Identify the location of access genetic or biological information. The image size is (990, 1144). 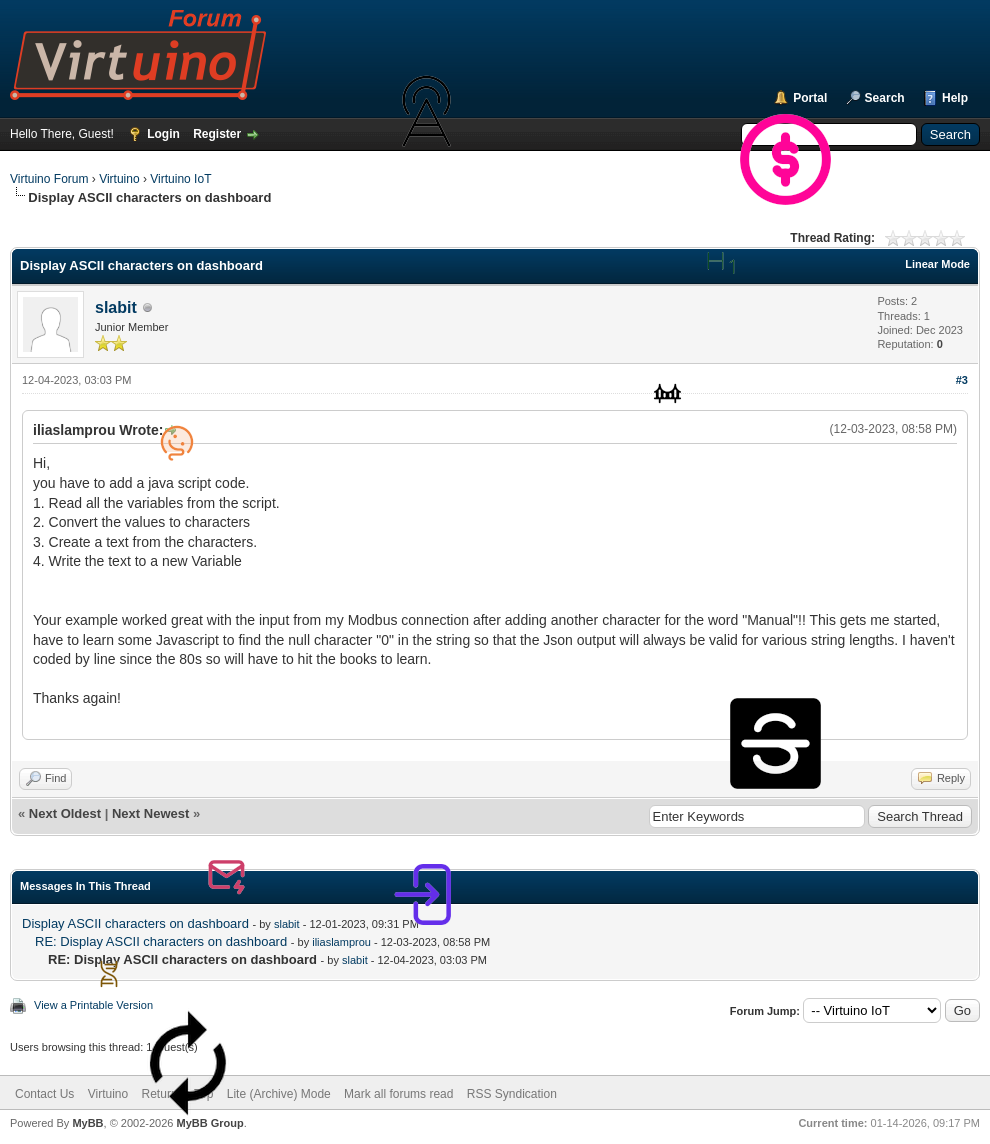
(109, 974).